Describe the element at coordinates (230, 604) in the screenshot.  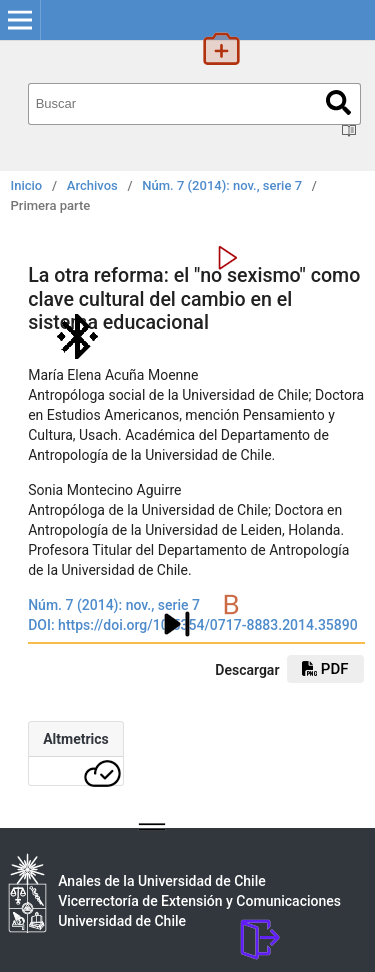
I see `apply bold formatting to selected text` at that location.